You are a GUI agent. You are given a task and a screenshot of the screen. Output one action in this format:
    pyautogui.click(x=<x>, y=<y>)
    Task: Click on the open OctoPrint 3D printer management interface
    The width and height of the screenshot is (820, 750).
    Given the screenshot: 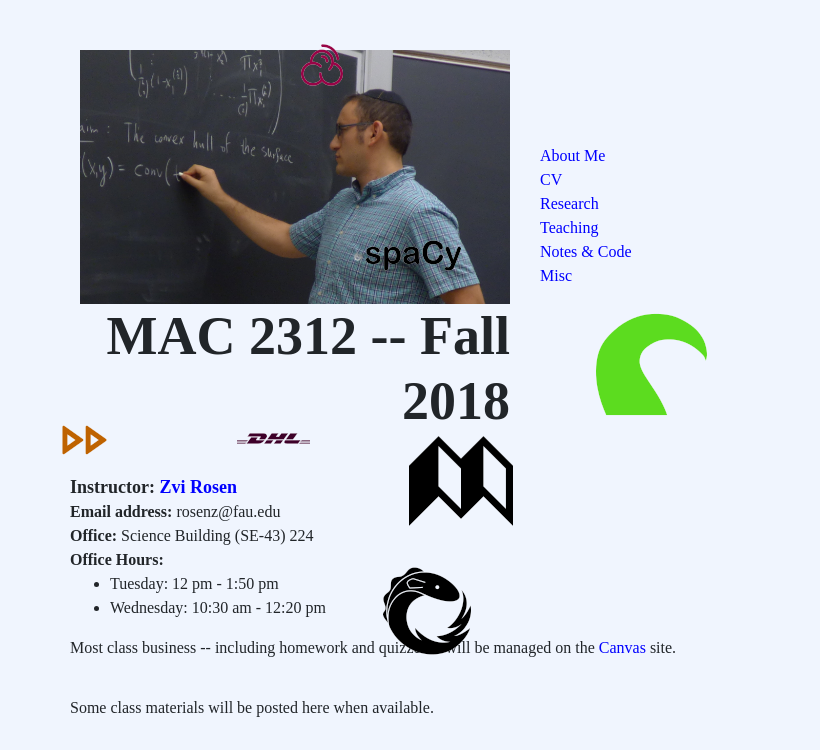 What is the action you would take?
    pyautogui.click(x=651, y=364)
    